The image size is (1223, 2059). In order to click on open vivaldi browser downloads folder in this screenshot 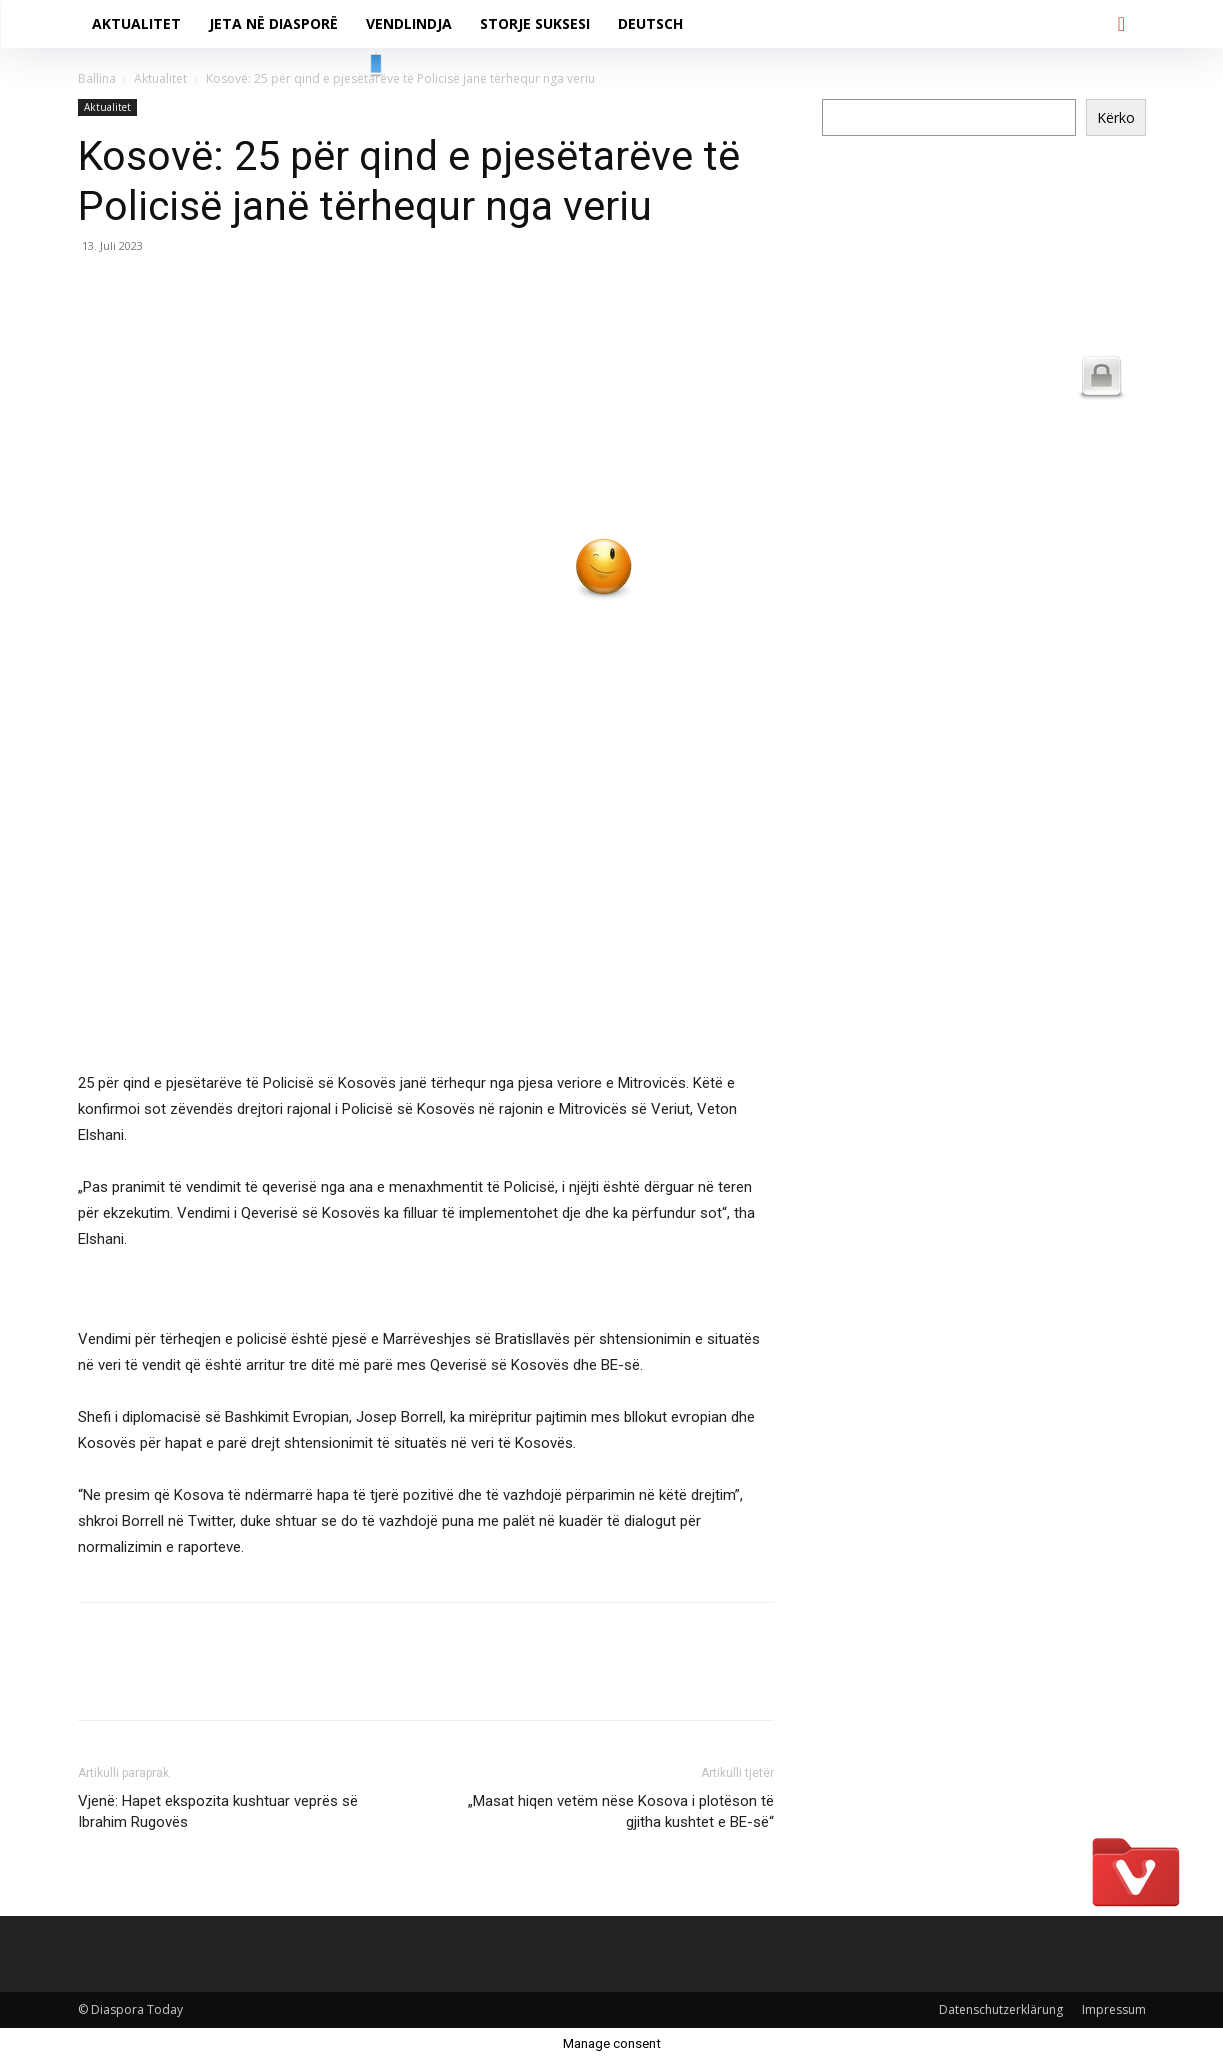, I will do `click(1135, 1874)`.